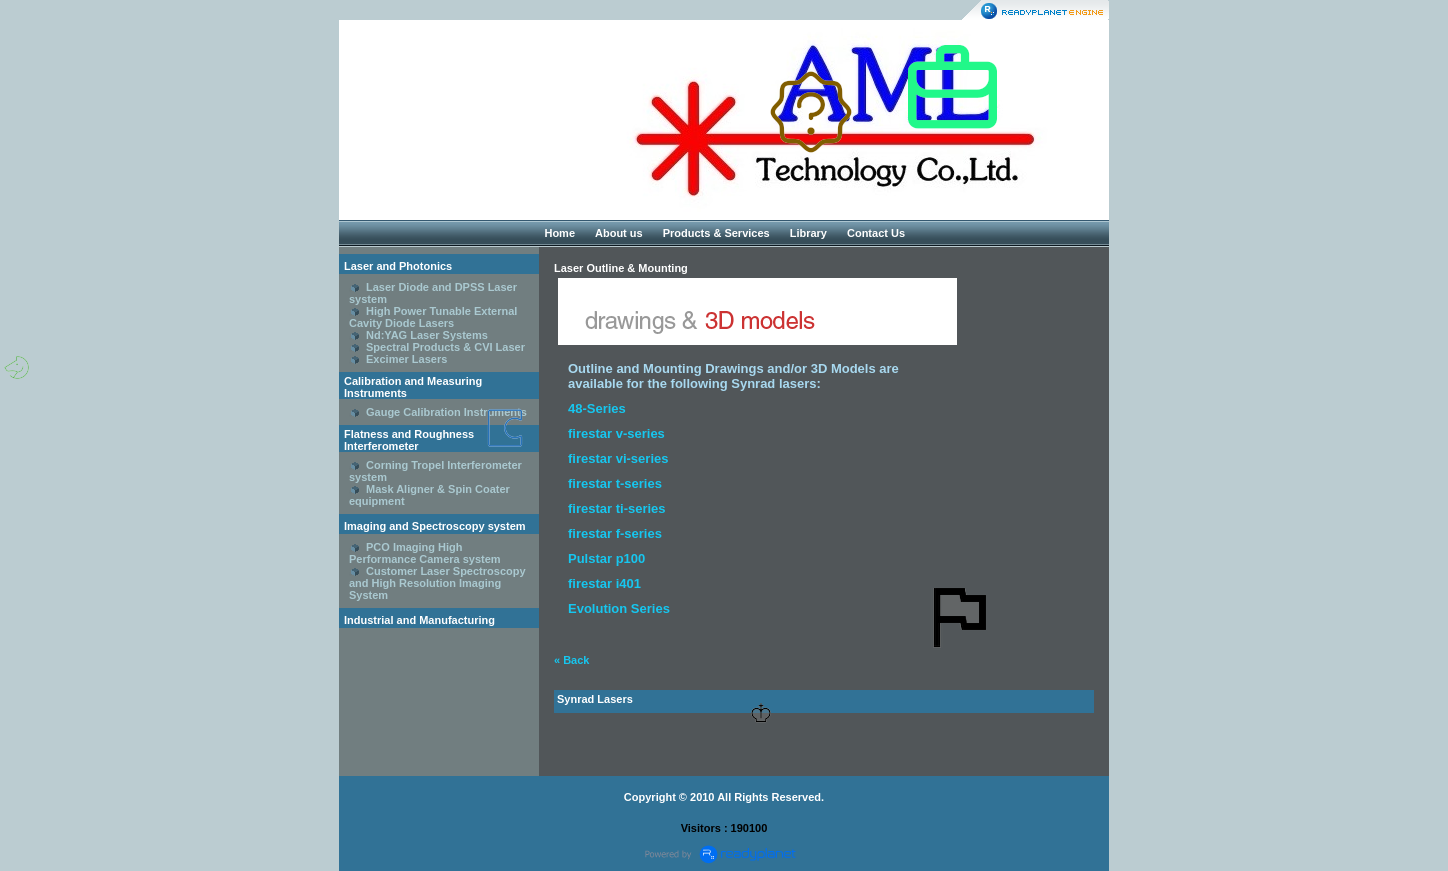 The image size is (1448, 871). I want to click on open Coda app, so click(505, 428).